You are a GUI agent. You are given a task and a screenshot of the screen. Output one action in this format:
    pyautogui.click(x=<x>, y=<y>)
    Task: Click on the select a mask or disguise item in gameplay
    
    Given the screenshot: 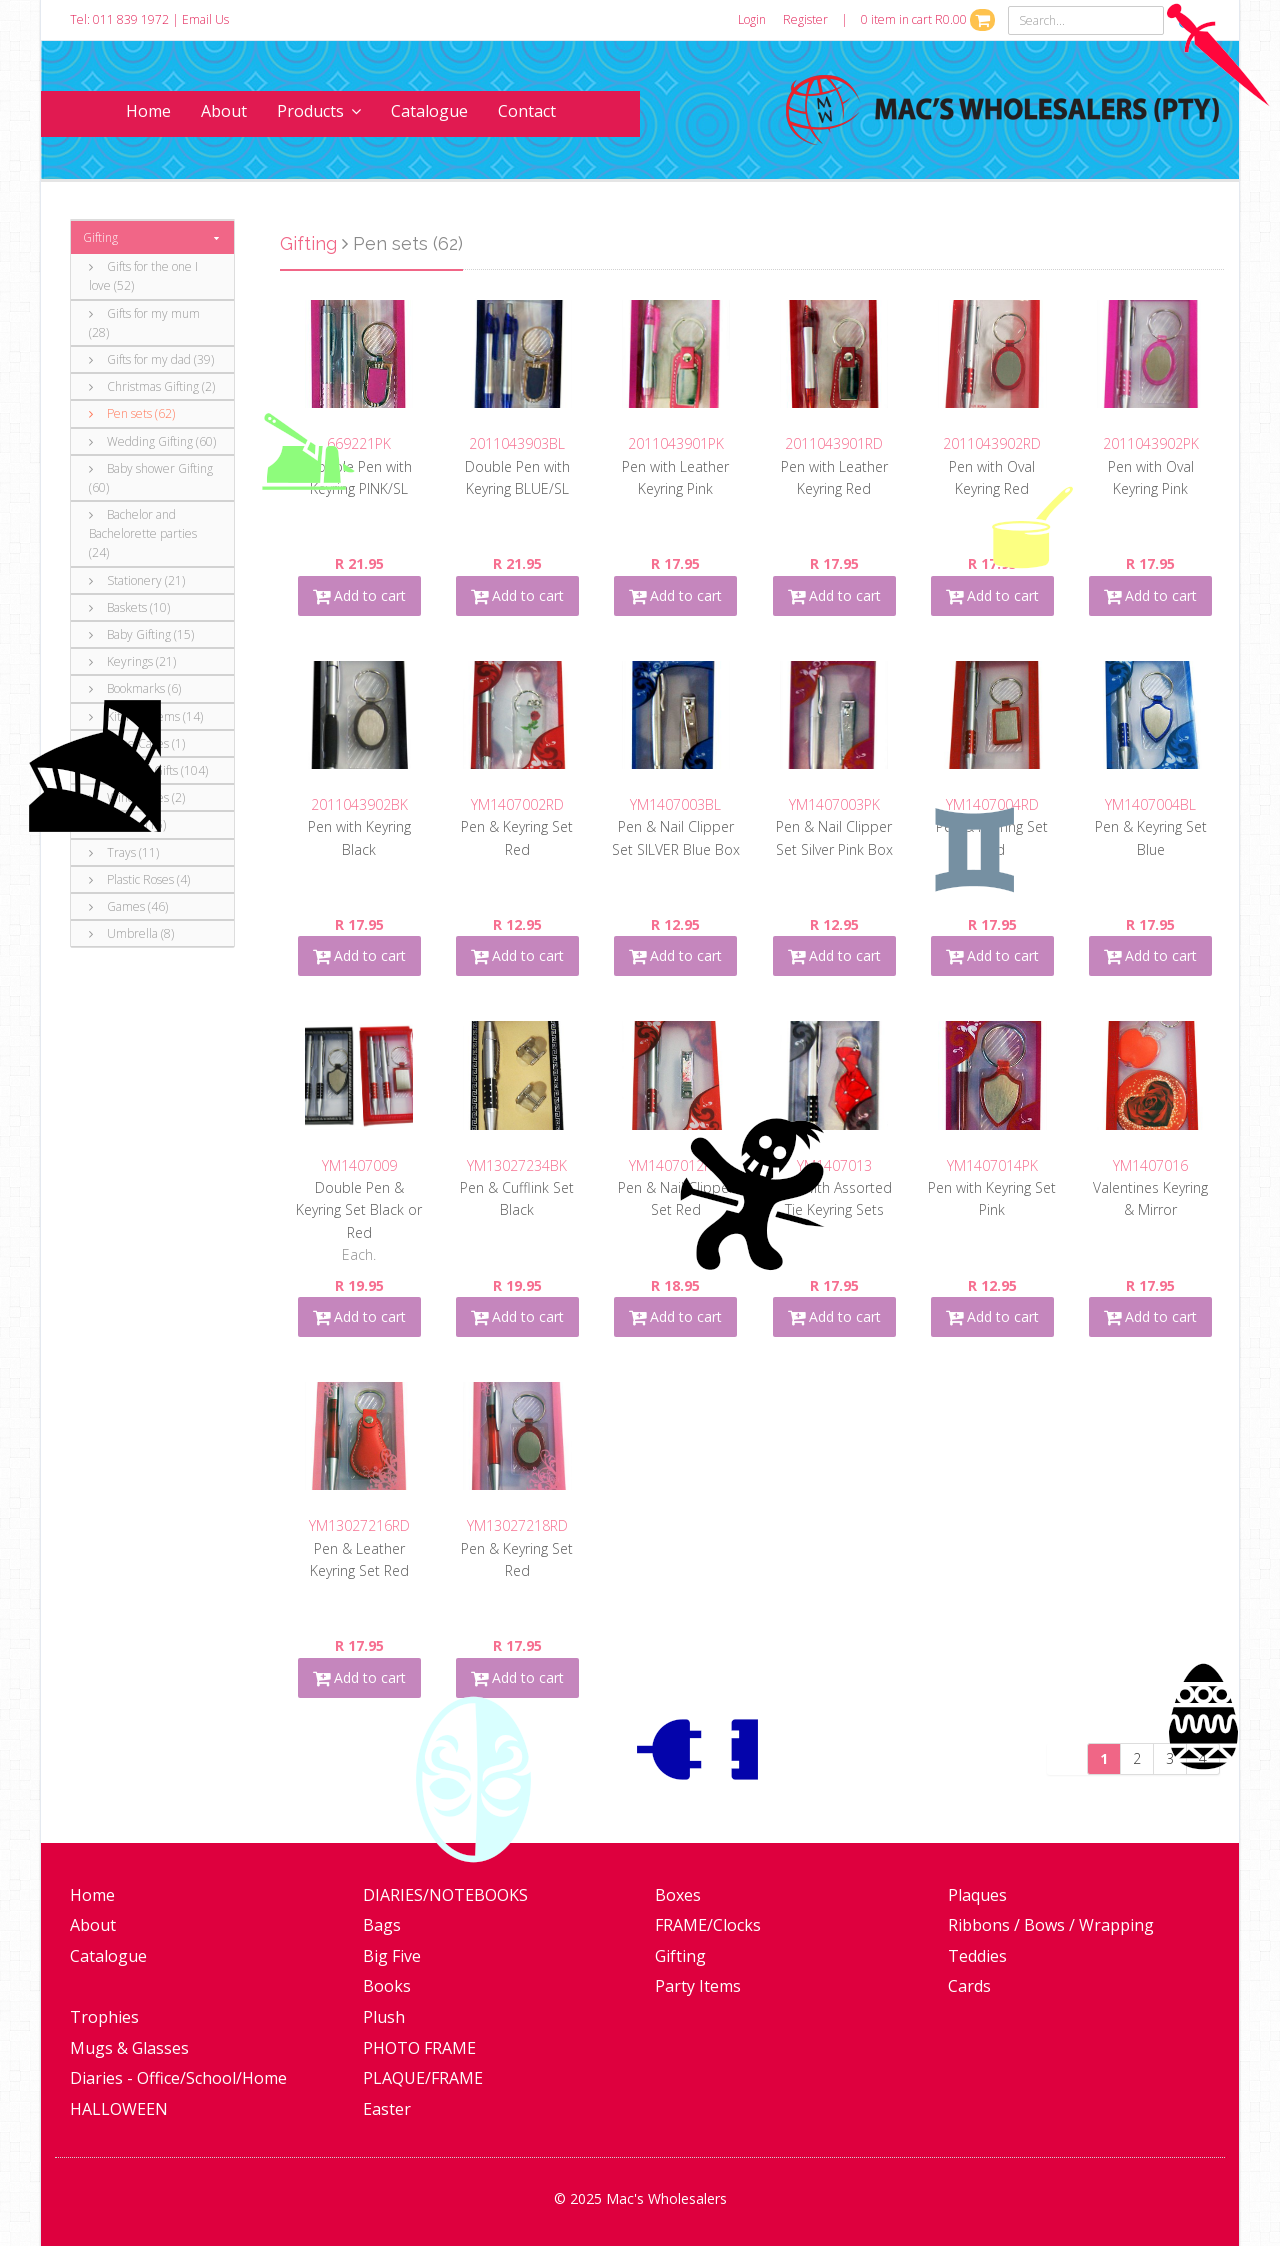 What is the action you would take?
    pyautogui.click(x=473, y=1779)
    